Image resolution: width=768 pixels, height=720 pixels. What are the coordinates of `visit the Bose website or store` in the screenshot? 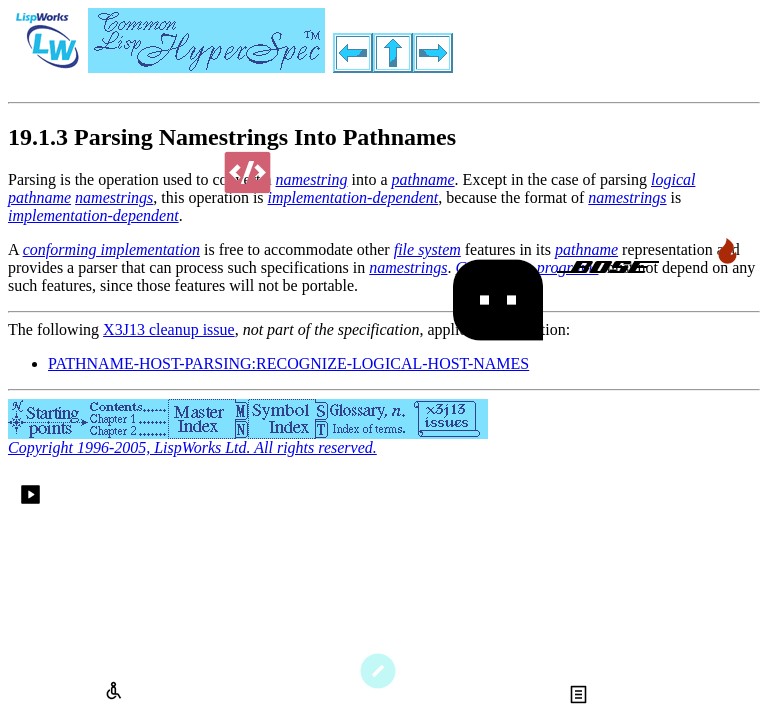 It's located at (608, 267).